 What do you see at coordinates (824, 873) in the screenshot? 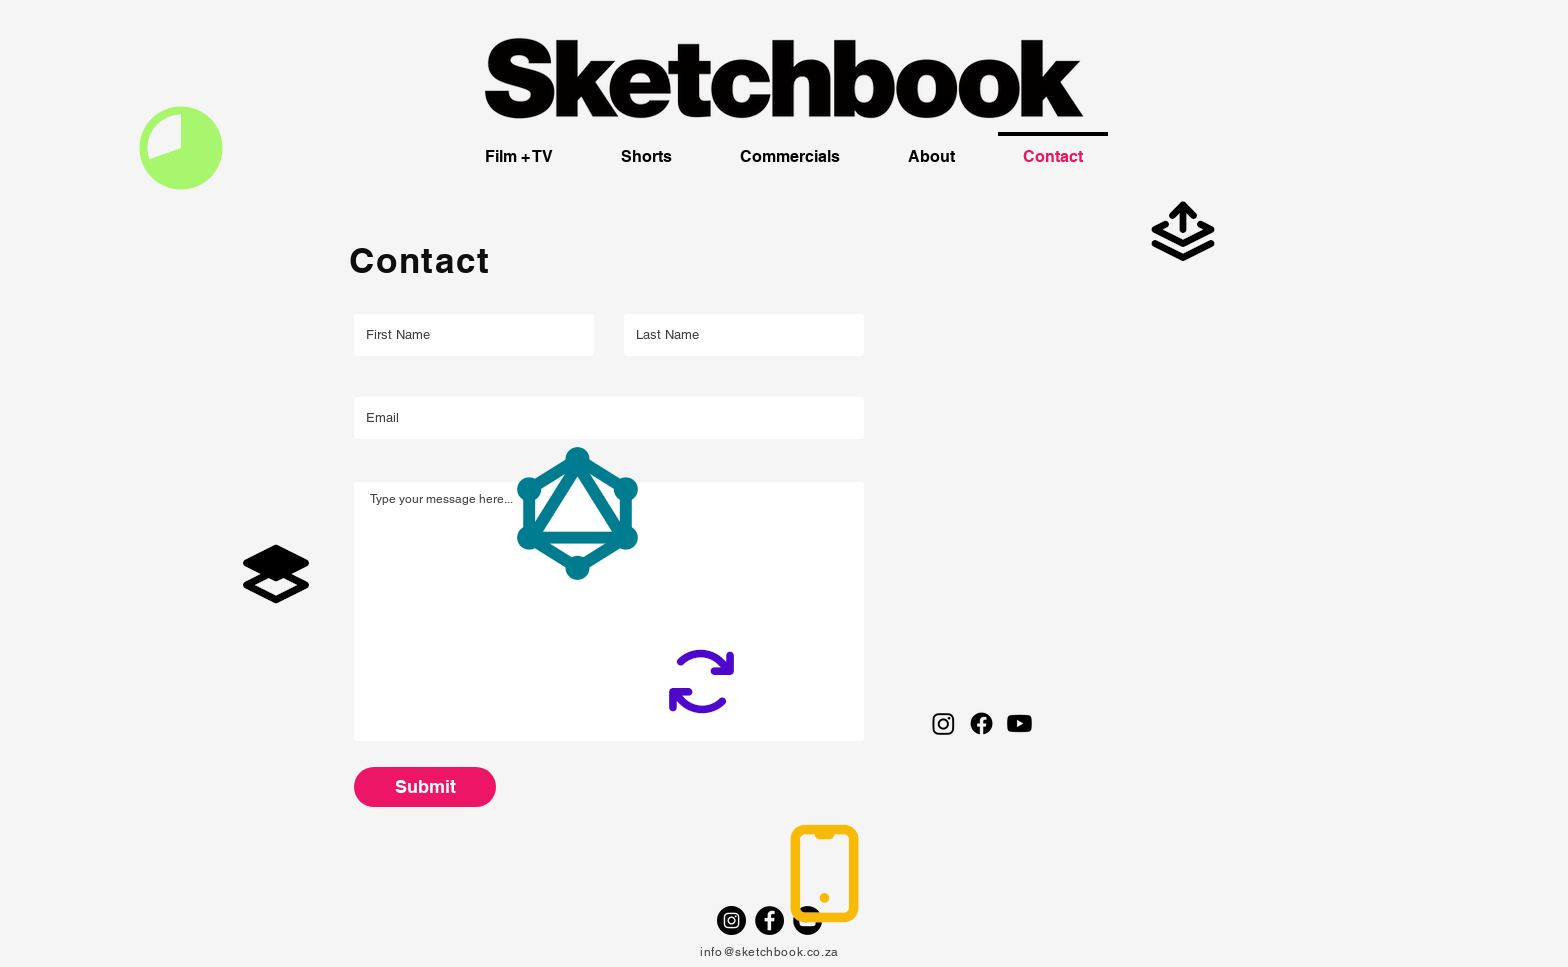
I see `switch to mobile view` at bounding box center [824, 873].